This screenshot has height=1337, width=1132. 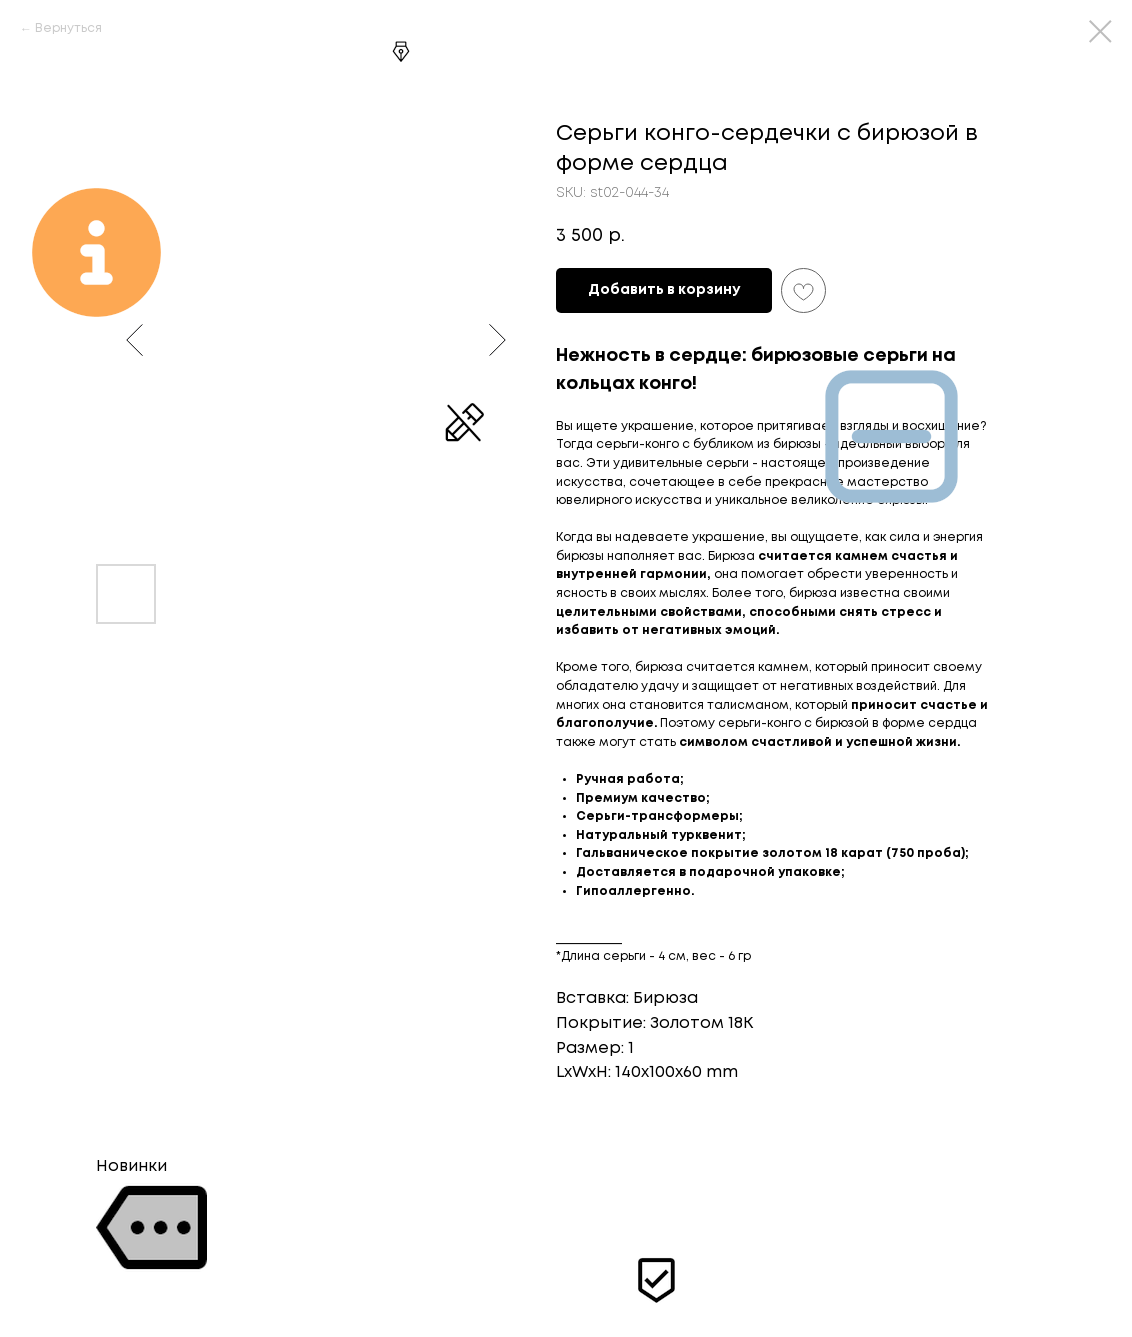 What do you see at coordinates (464, 423) in the screenshot?
I see `editing is disabled or unavailable` at bounding box center [464, 423].